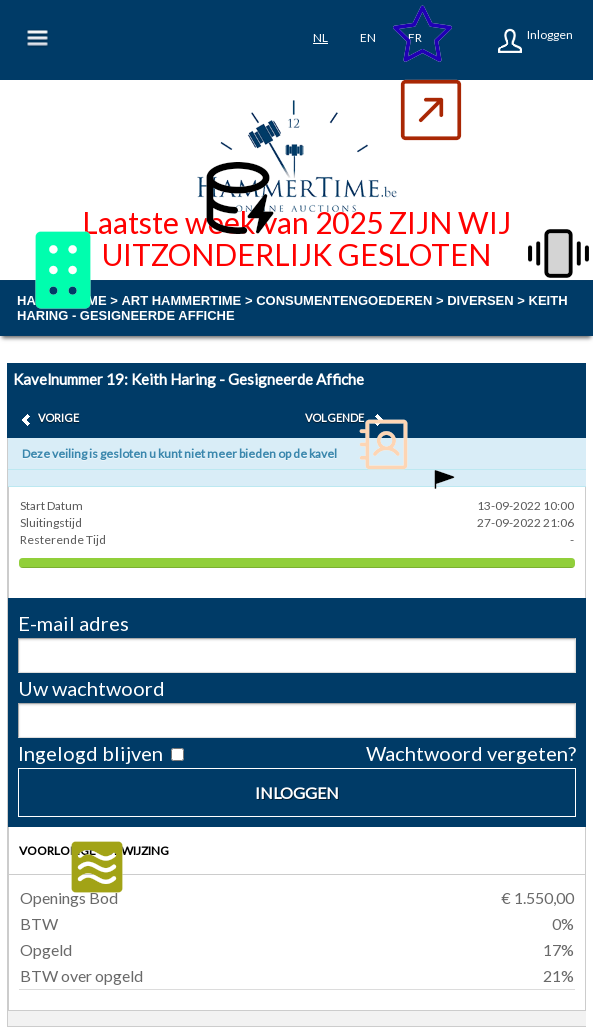  Describe the element at coordinates (442, 479) in the screenshot. I see `flag or bookmark an item for later` at that location.